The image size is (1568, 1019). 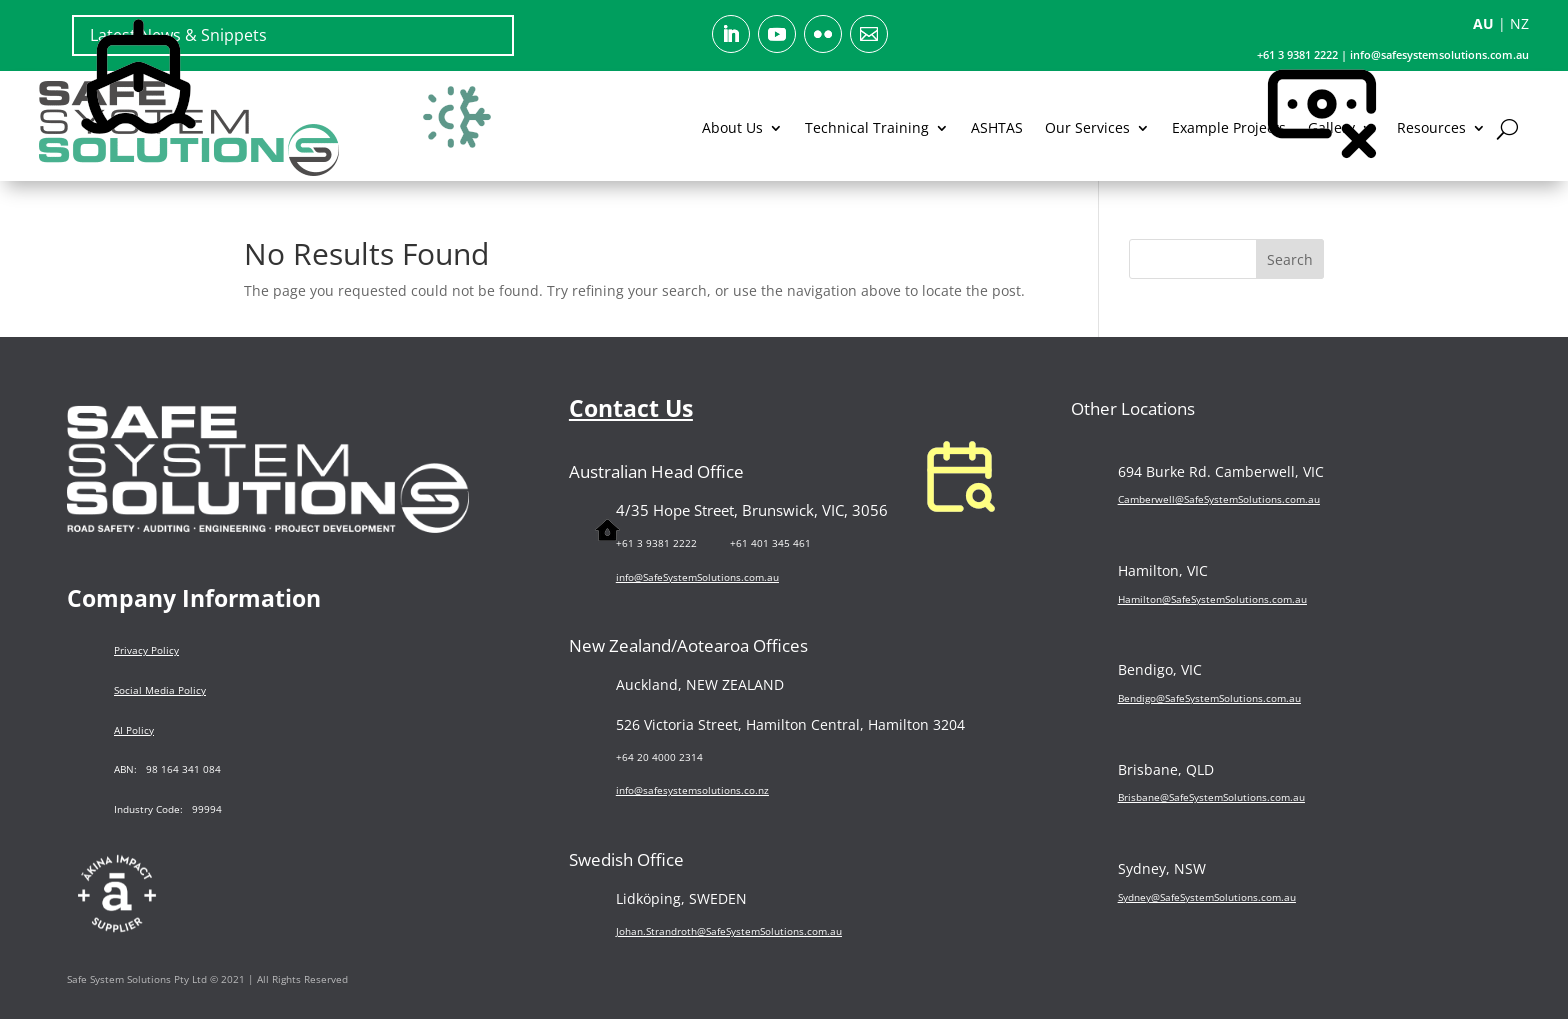 I want to click on search for events or dates in calendar, so click(x=959, y=476).